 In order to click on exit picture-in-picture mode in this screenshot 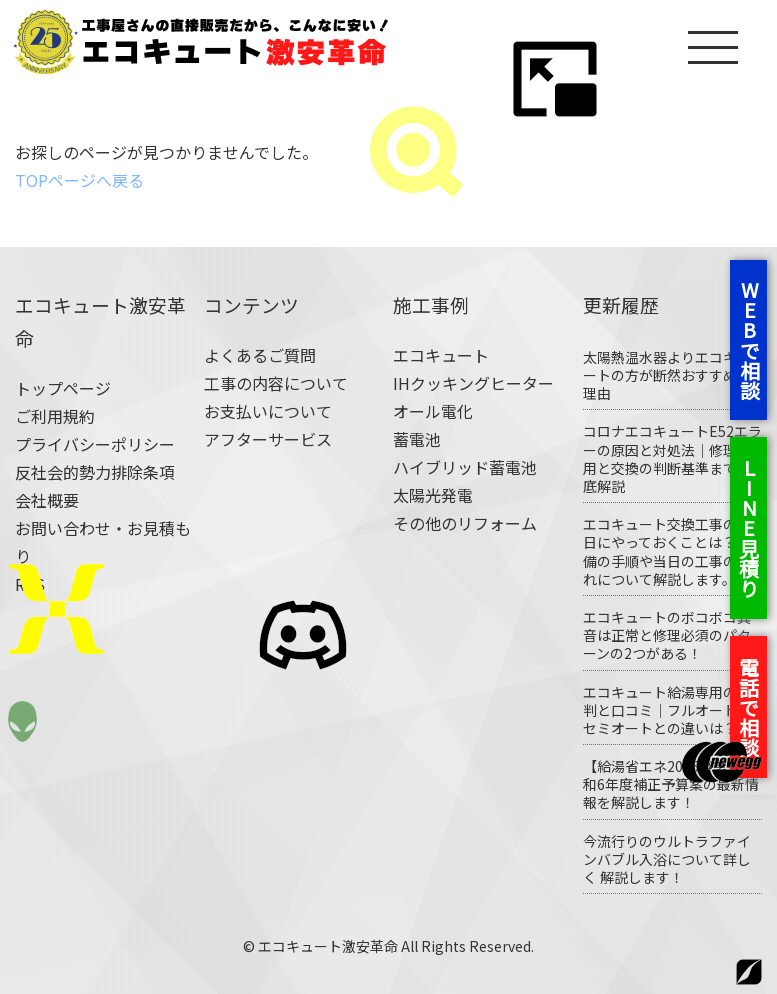, I will do `click(555, 79)`.